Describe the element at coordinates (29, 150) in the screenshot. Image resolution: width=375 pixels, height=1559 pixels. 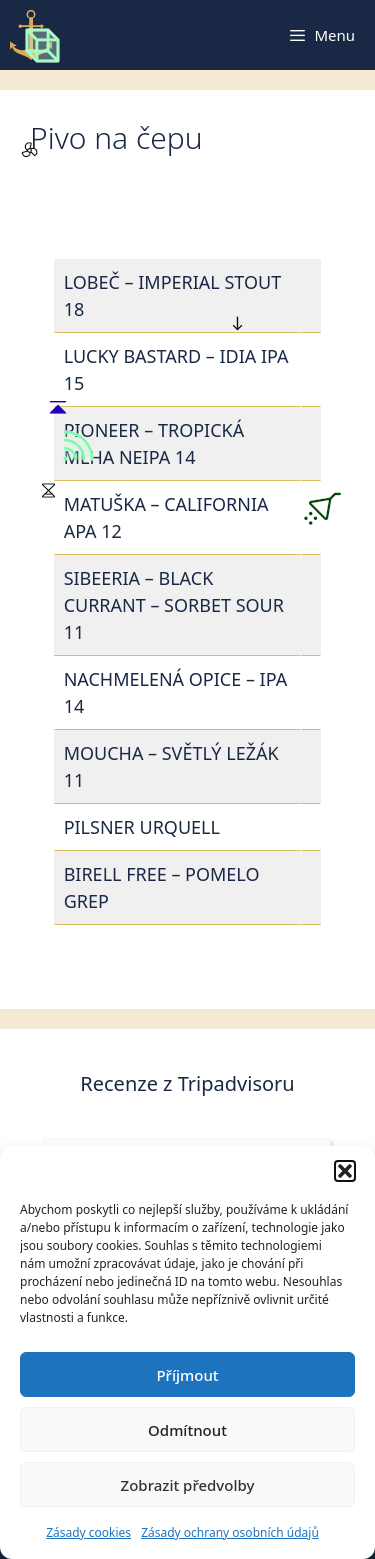
I see `adjust fan or ventilation settings` at that location.